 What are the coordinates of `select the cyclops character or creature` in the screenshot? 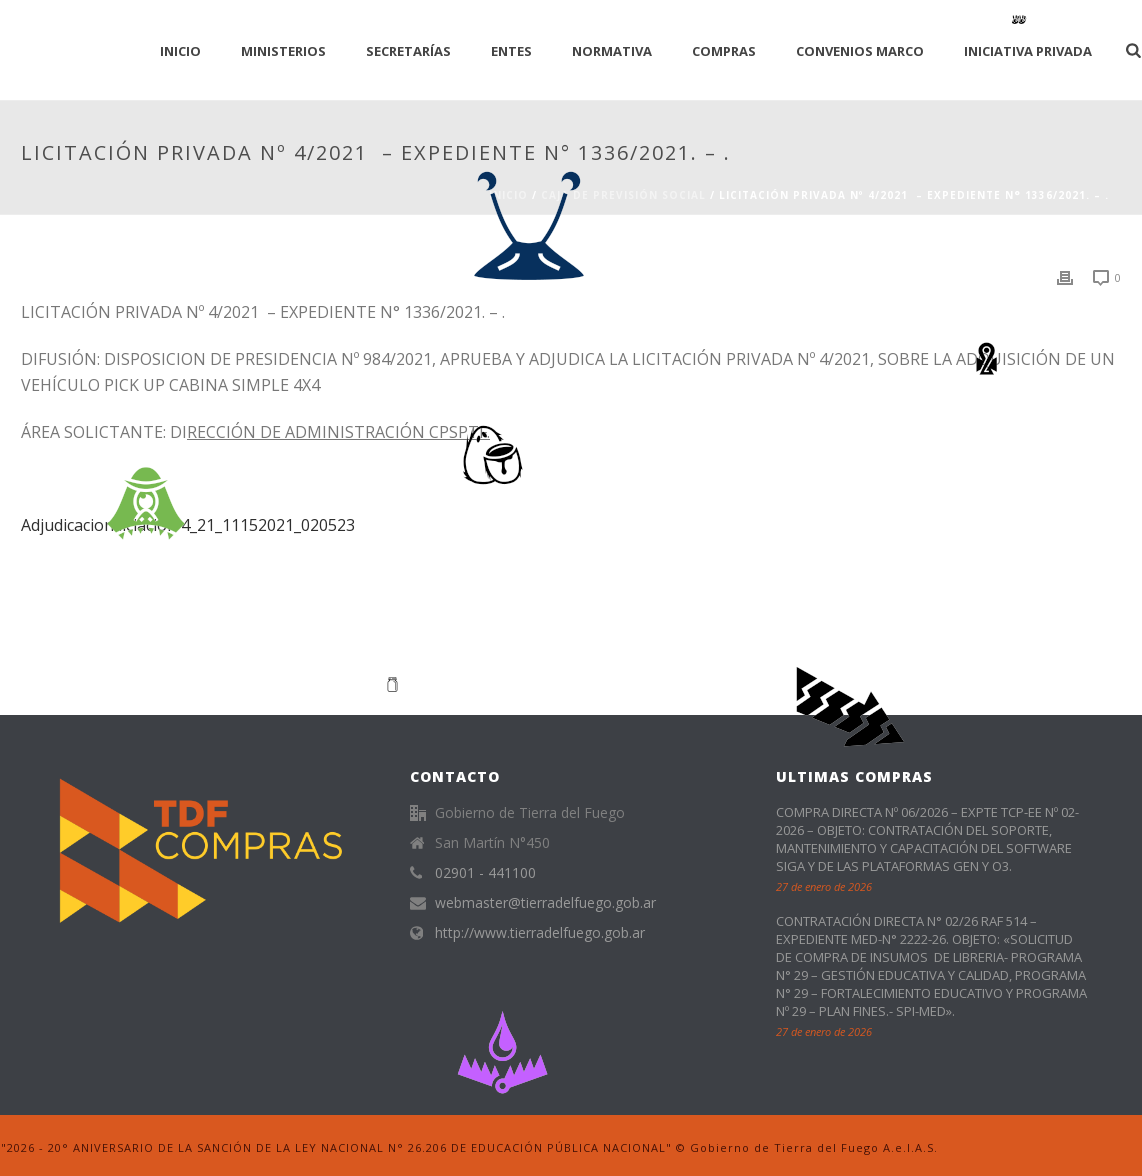 It's located at (146, 507).